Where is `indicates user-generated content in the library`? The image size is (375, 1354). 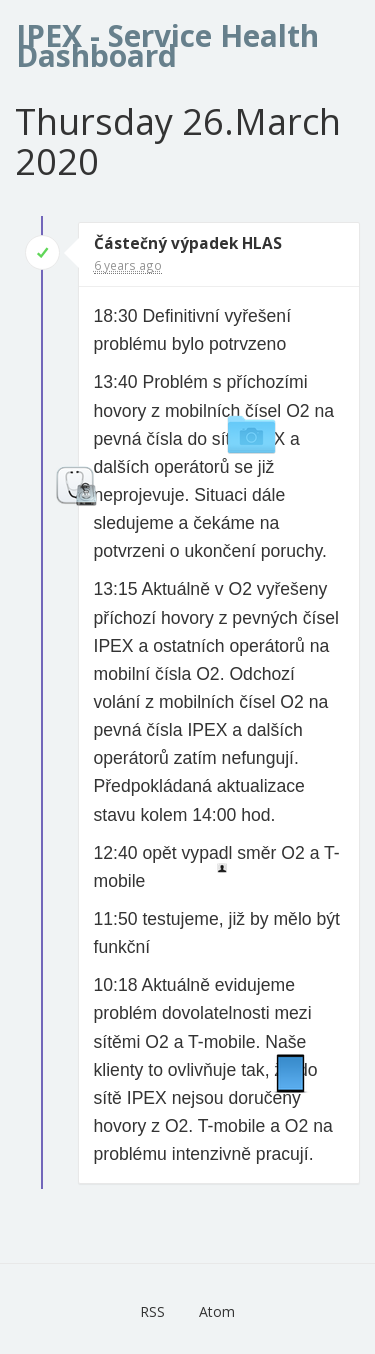 indicates user-generated content in the library is located at coordinates (216, 862).